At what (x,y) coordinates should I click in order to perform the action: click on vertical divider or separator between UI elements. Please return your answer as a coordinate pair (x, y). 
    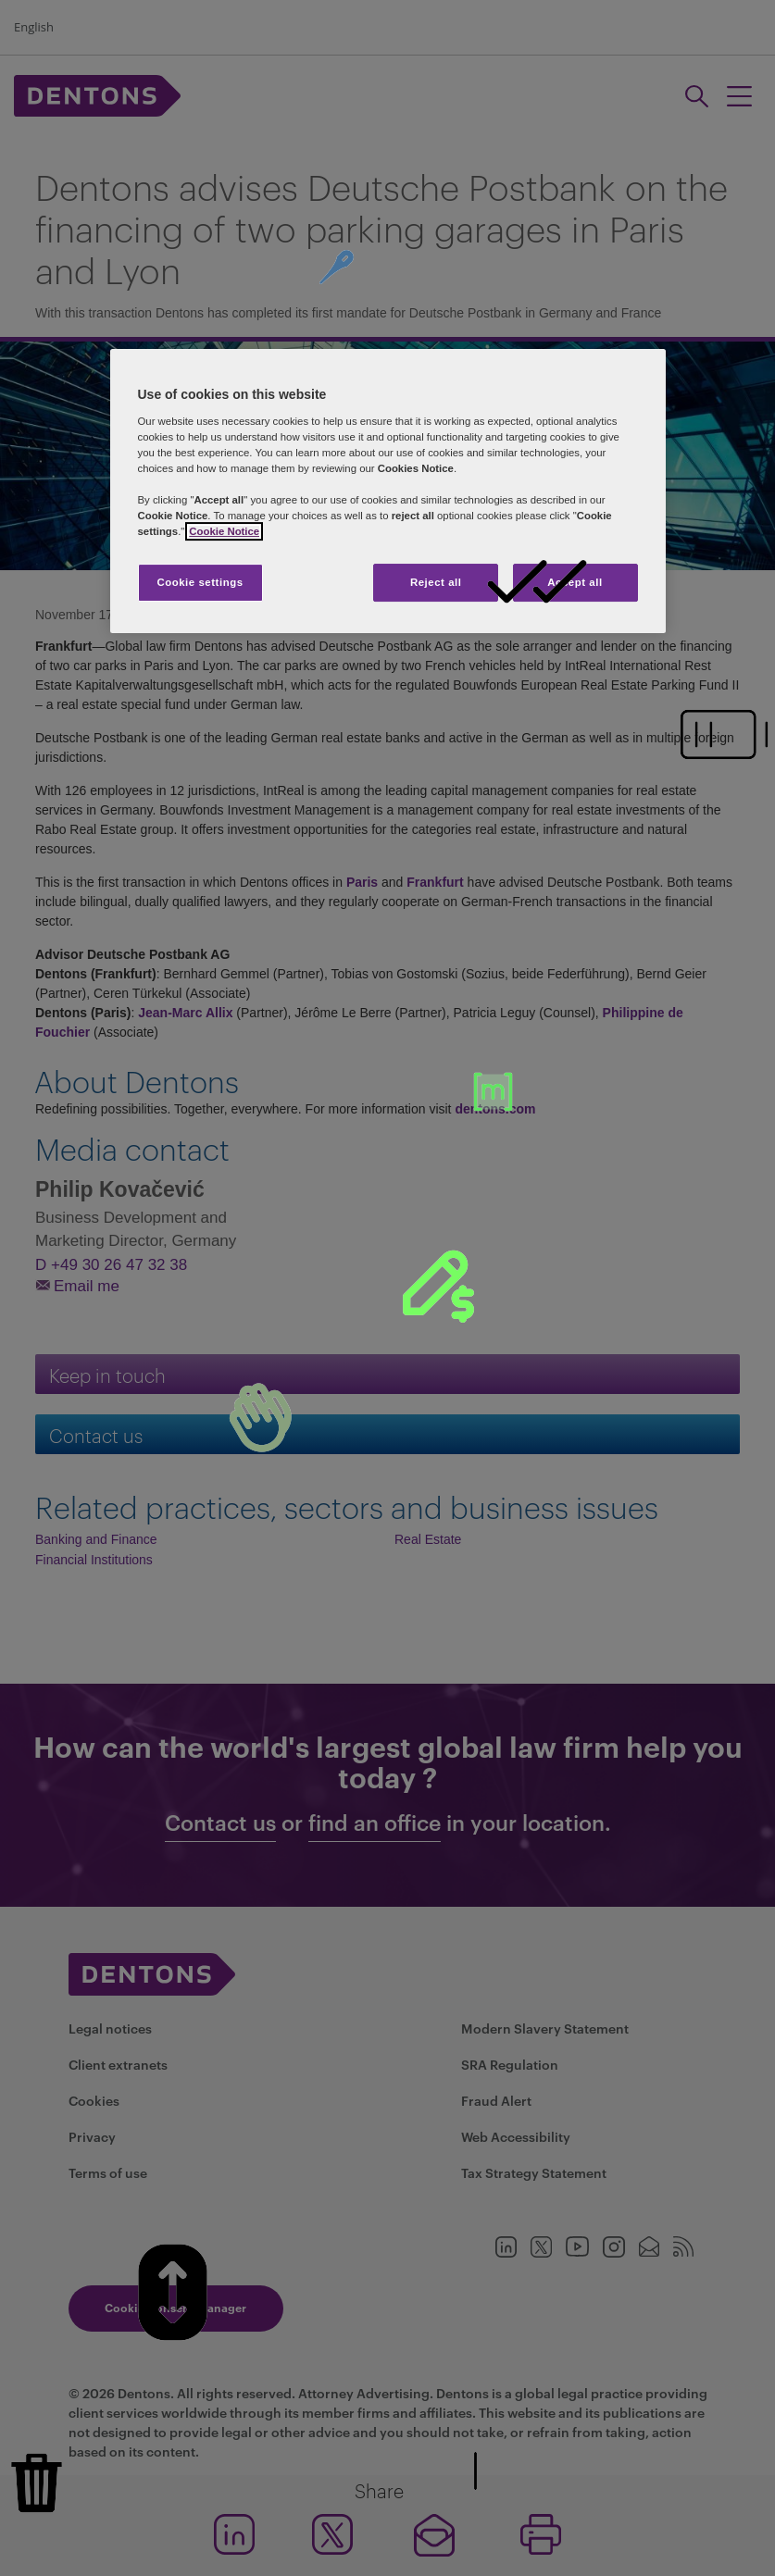
    Looking at the image, I should click on (475, 2470).